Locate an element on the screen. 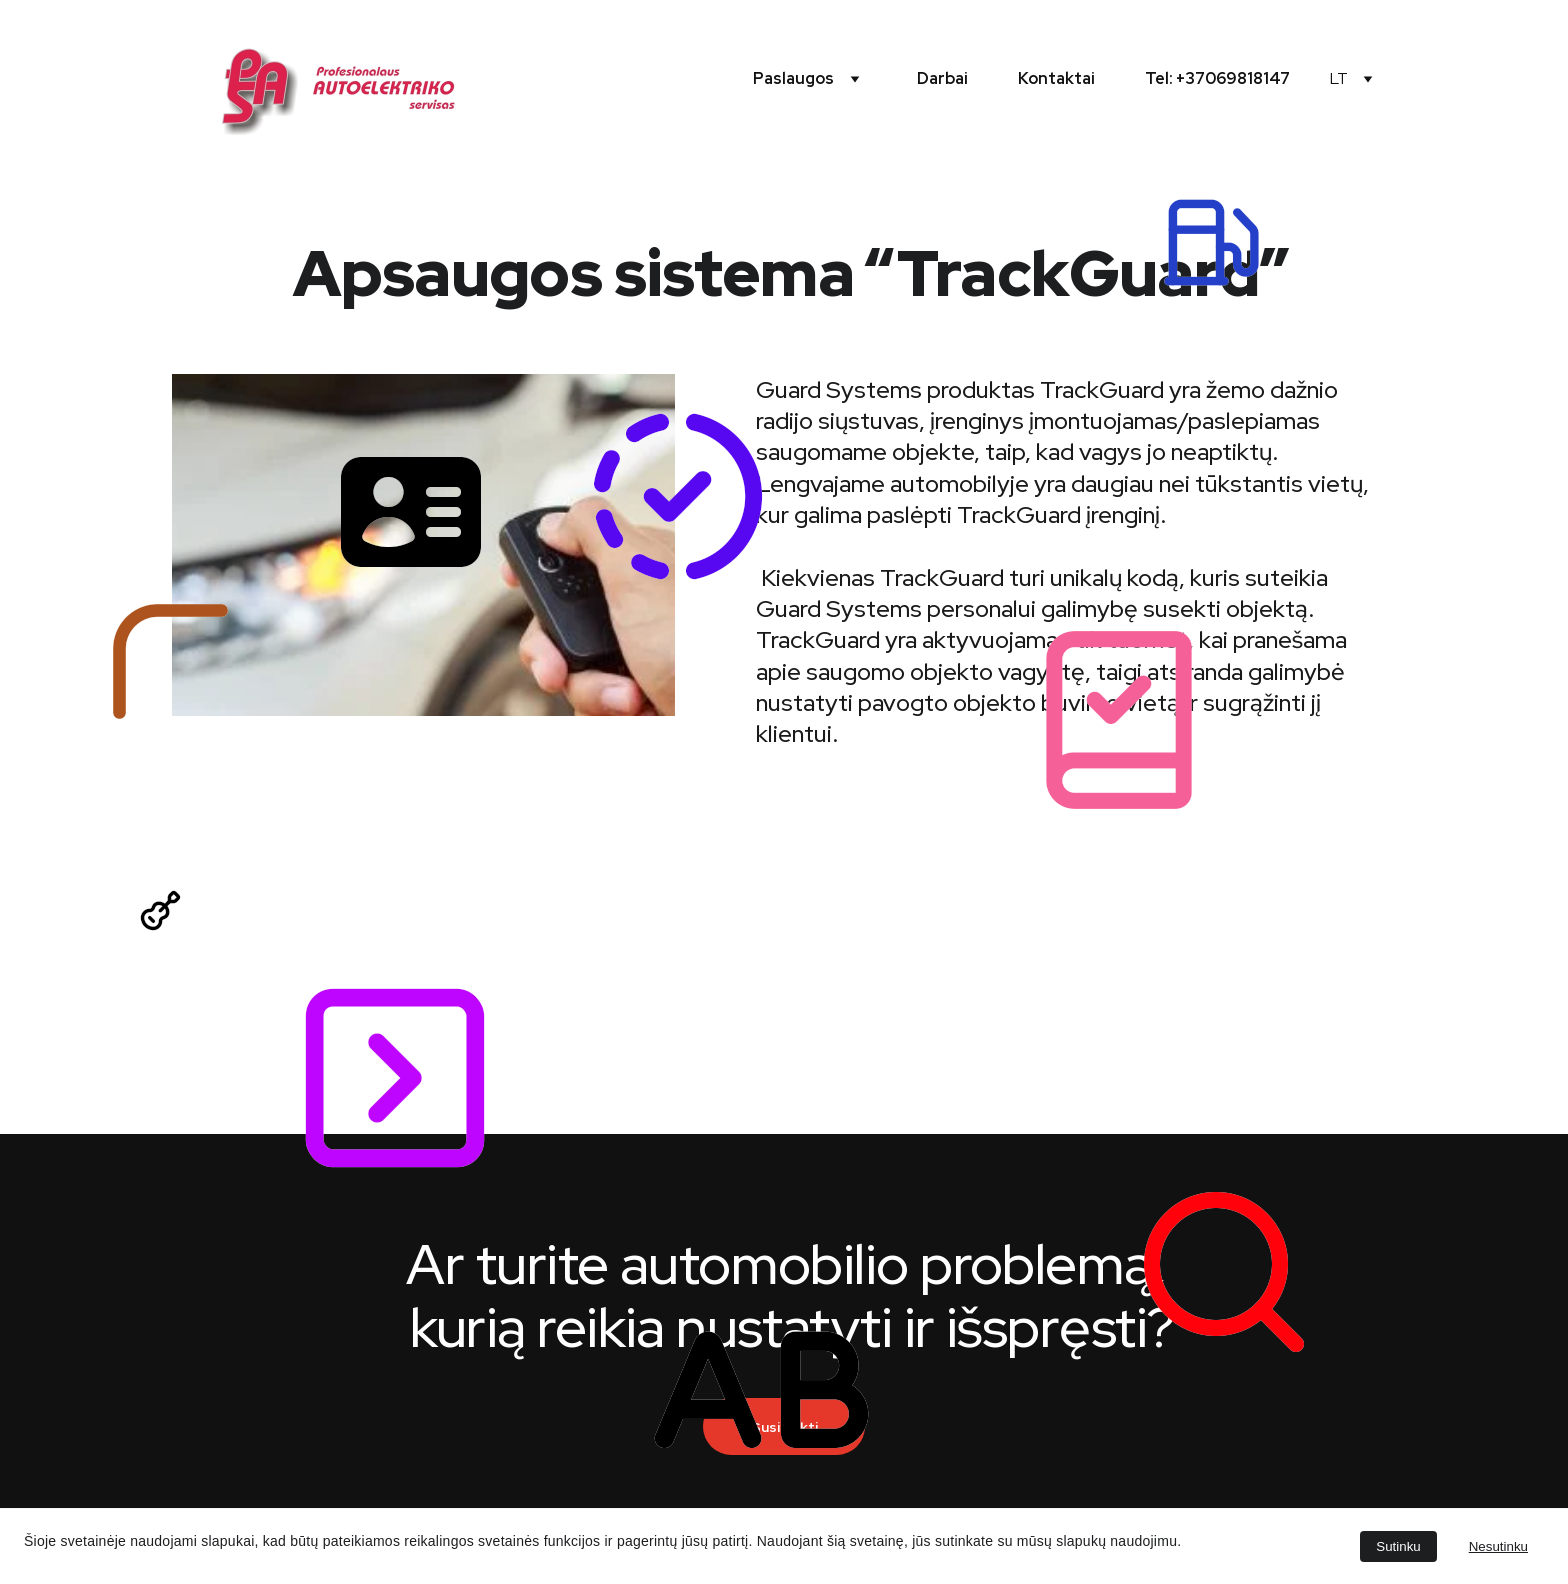 This screenshot has width=1568, height=1584. navigate to the next item or page is located at coordinates (395, 1078).